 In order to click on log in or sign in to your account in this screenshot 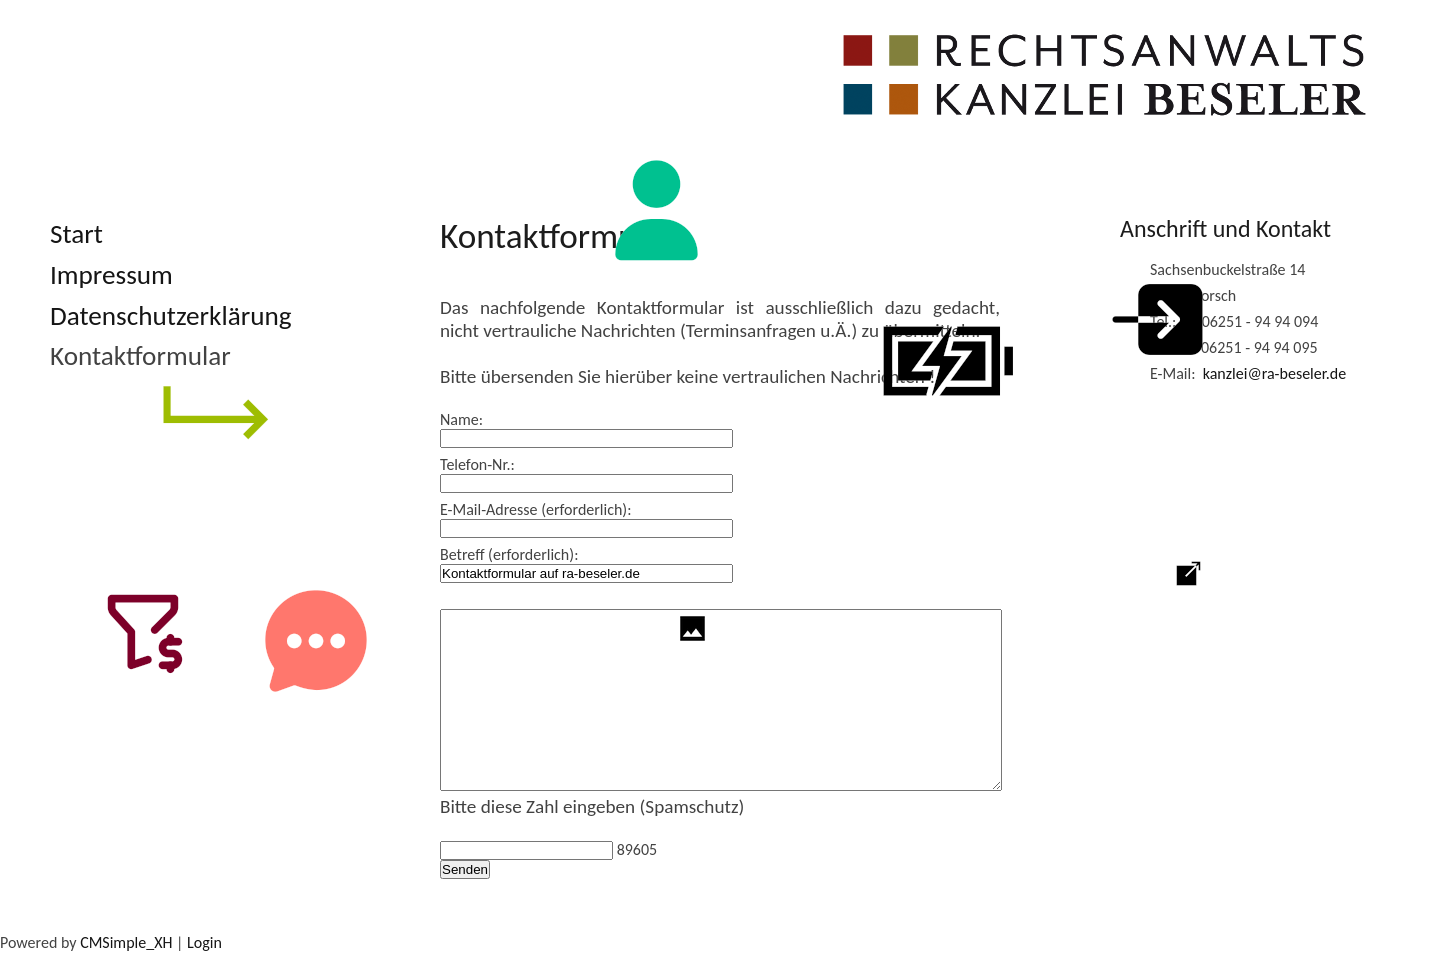, I will do `click(1157, 319)`.